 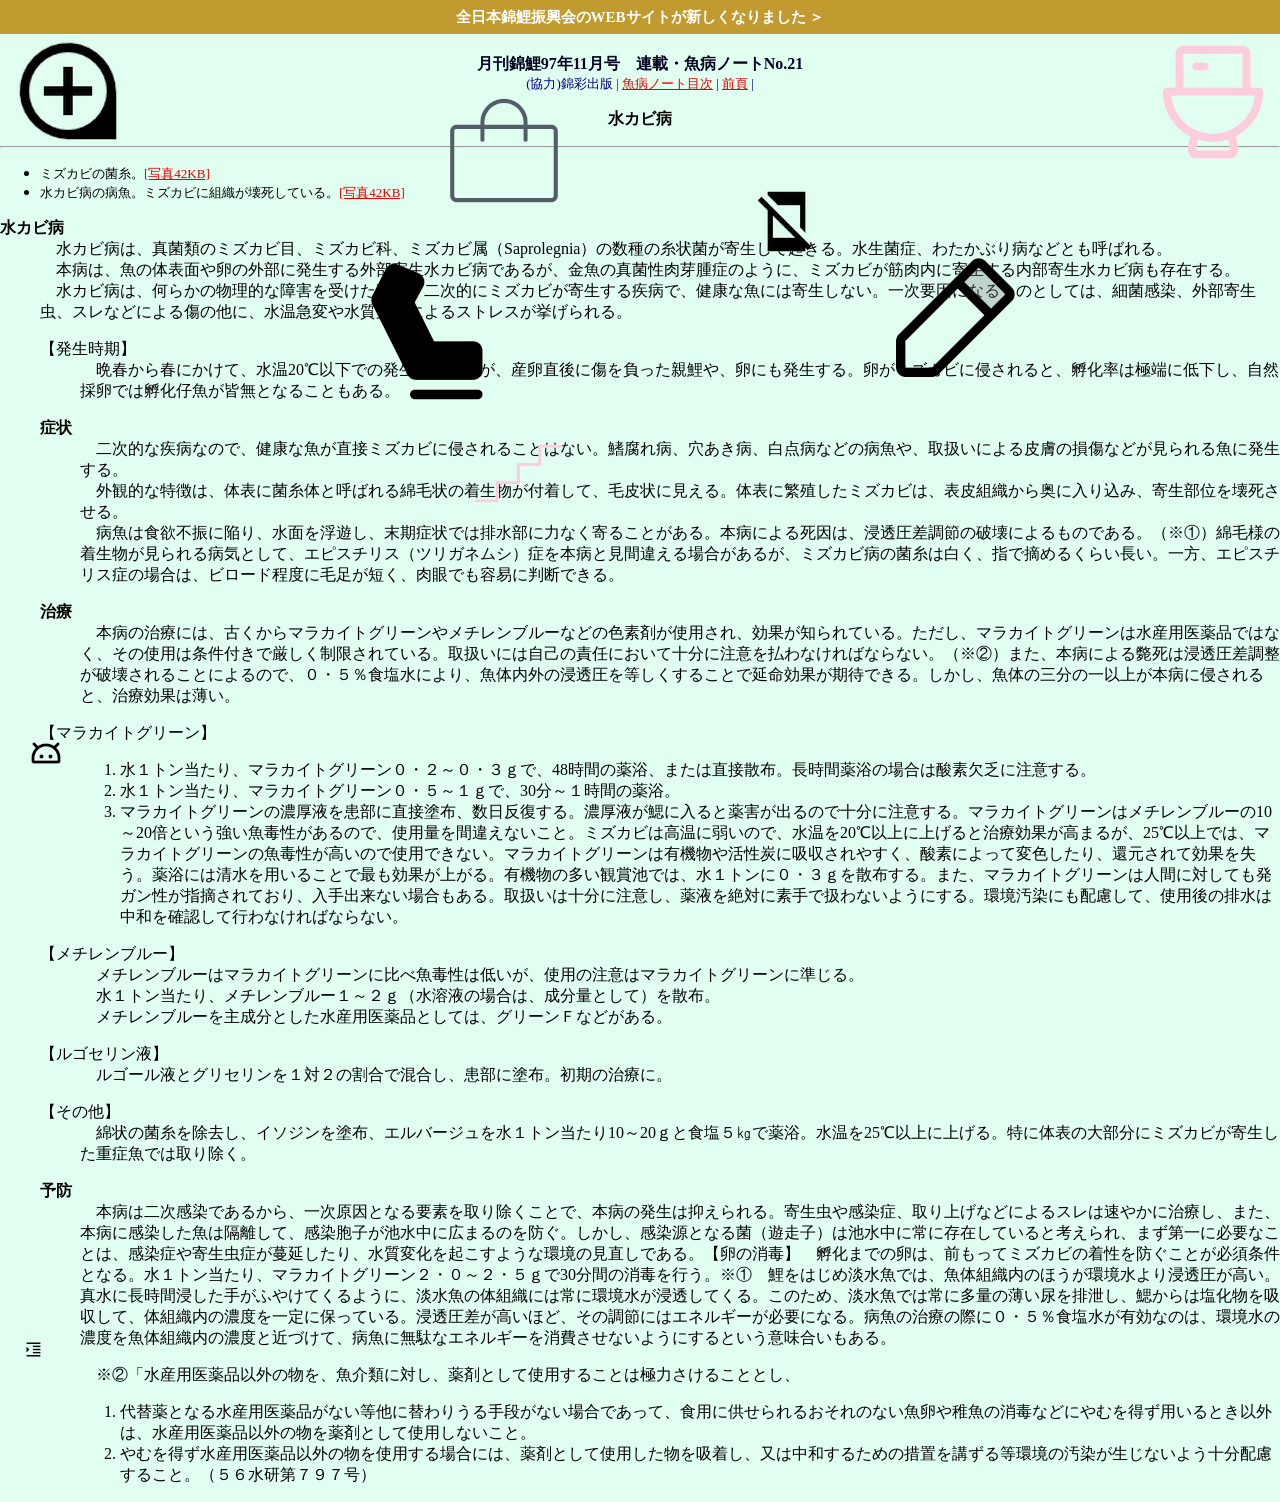 What do you see at coordinates (46, 754) in the screenshot?
I see `android device or operating system indicator` at bounding box center [46, 754].